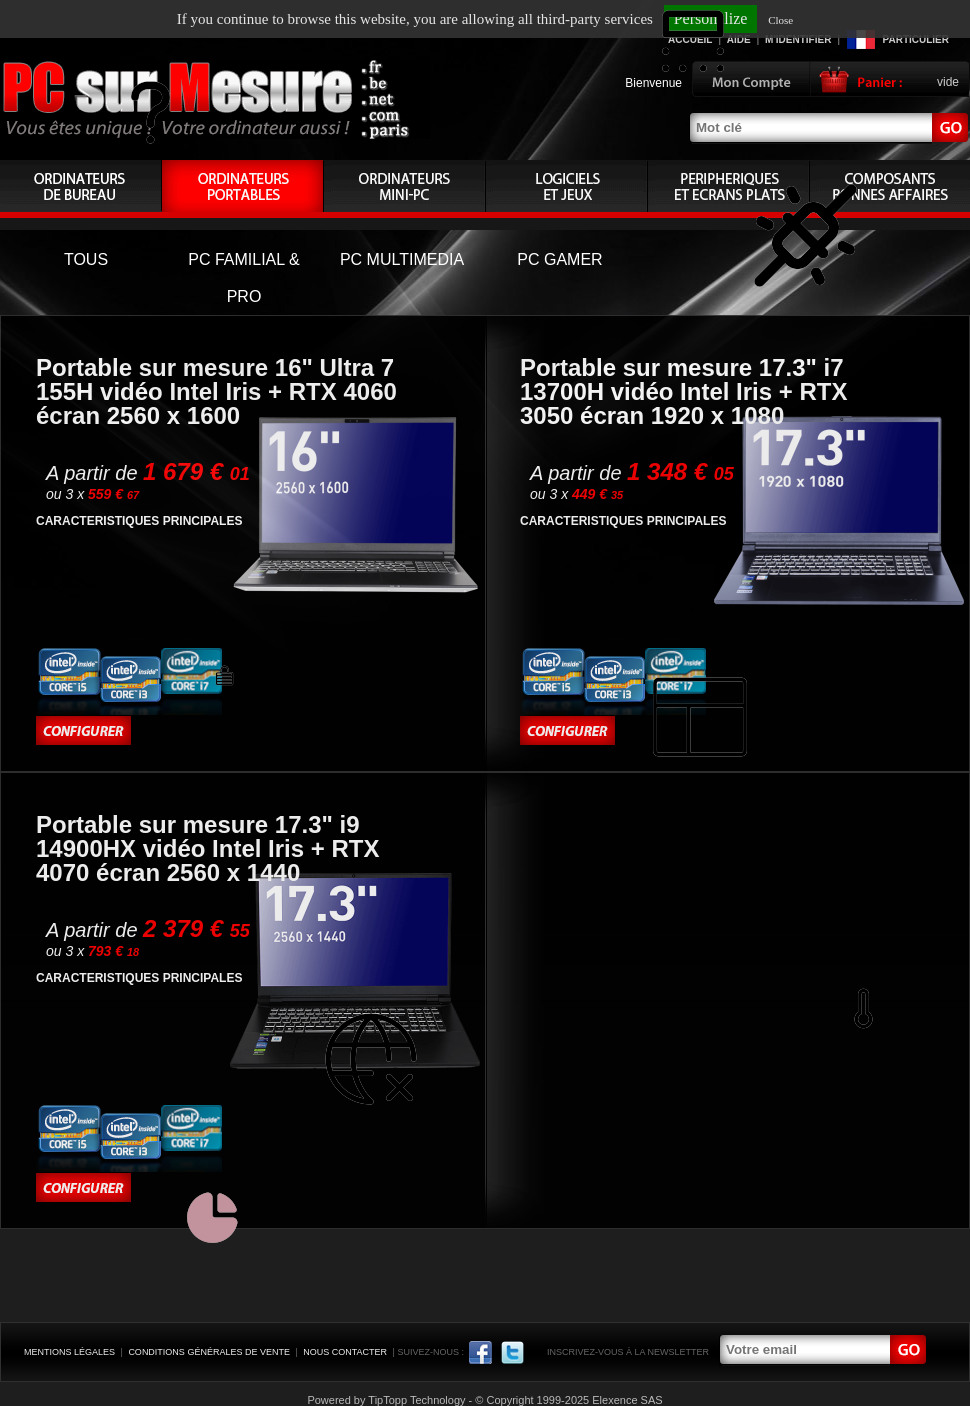 Image resolution: width=970 pixels, height=1406 pixels. Describe the element at coordinates (805, 235) in the screenshot. I see `indicates an active connection or link` at that location.